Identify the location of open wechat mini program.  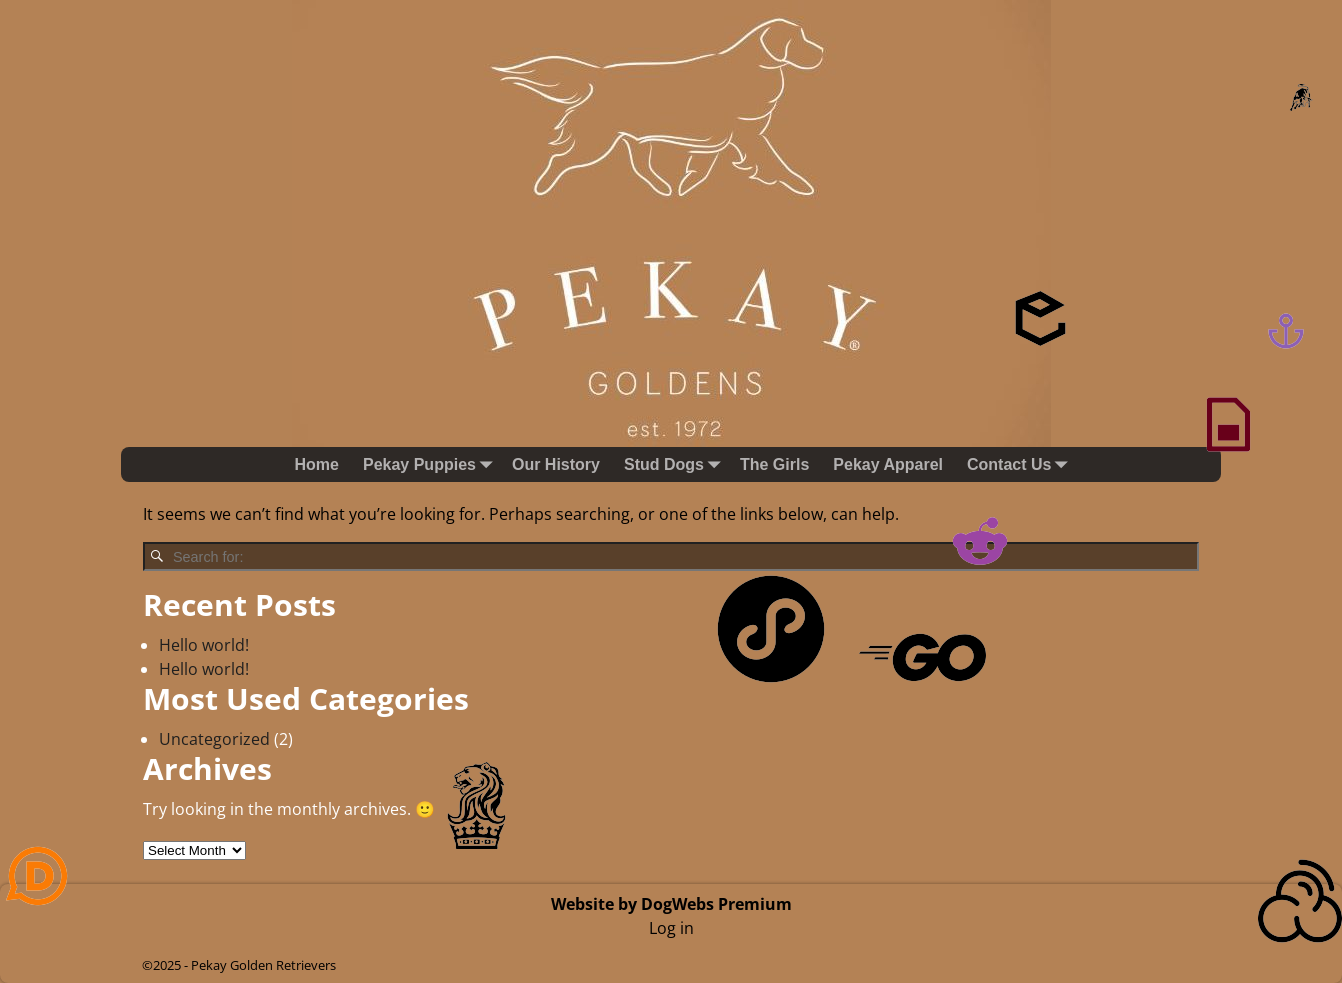
(771, 629).